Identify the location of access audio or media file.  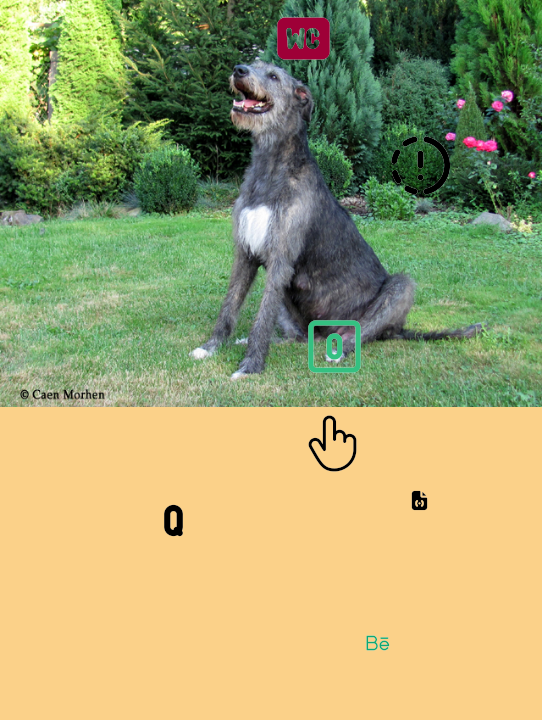
(419, 500).